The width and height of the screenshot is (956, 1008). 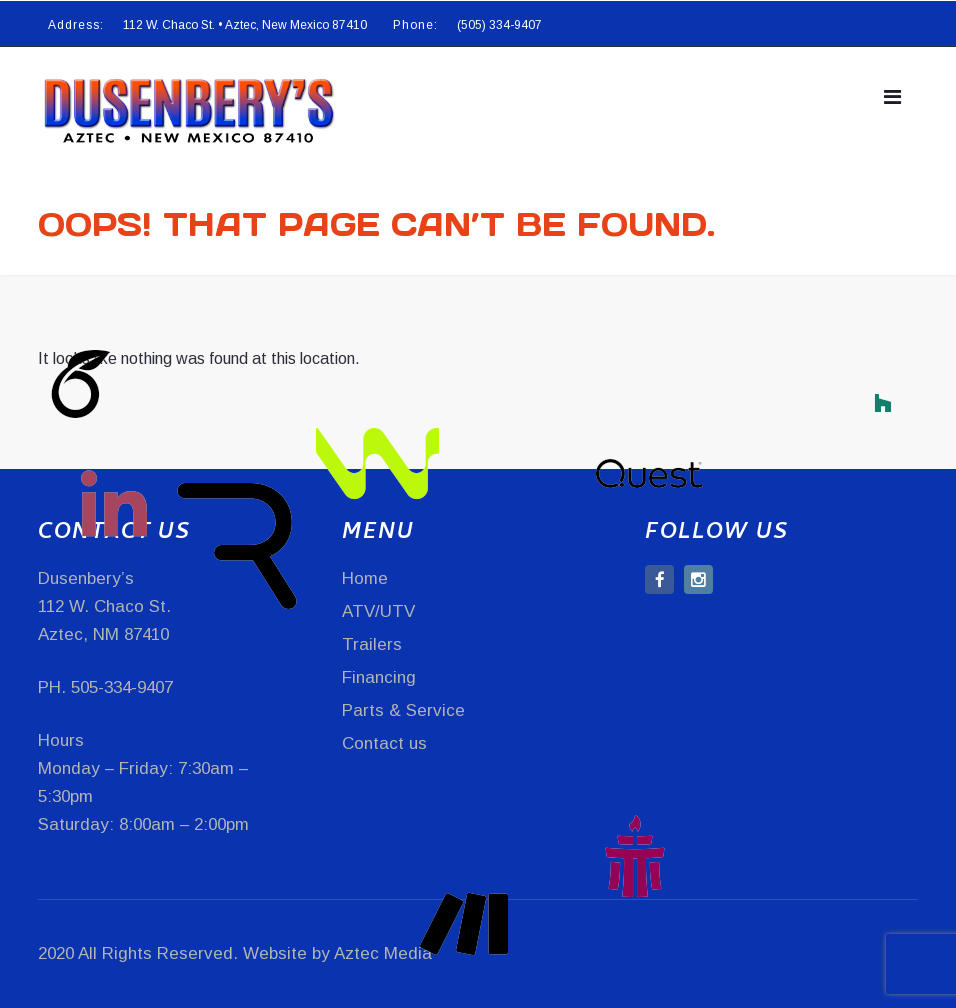 I want to click on Quest software or services branding, so click(x=649, y=473).